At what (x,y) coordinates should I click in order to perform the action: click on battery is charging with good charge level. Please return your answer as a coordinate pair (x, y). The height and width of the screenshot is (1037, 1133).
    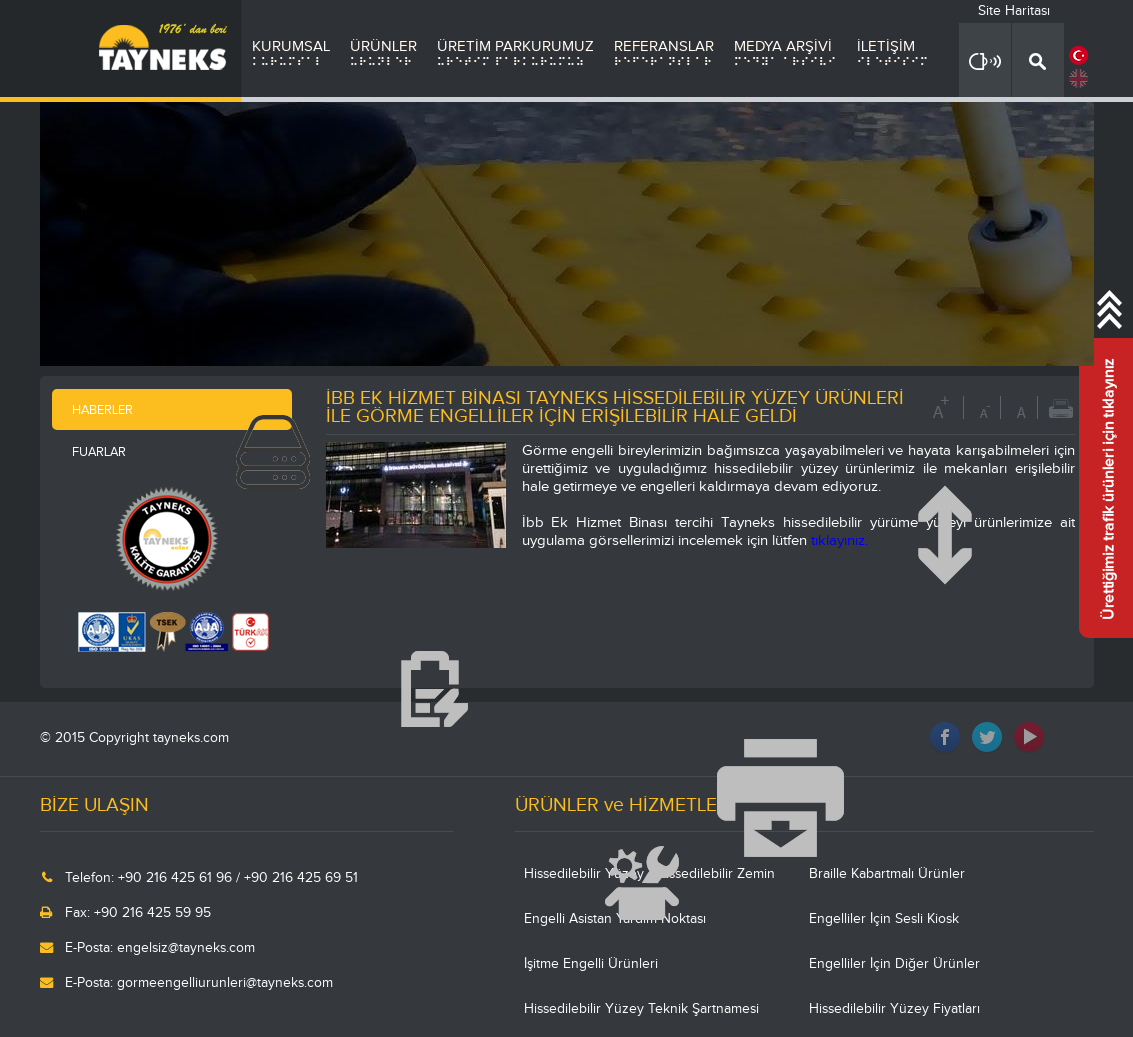
    Looking at the image, I should click on (430, 689).